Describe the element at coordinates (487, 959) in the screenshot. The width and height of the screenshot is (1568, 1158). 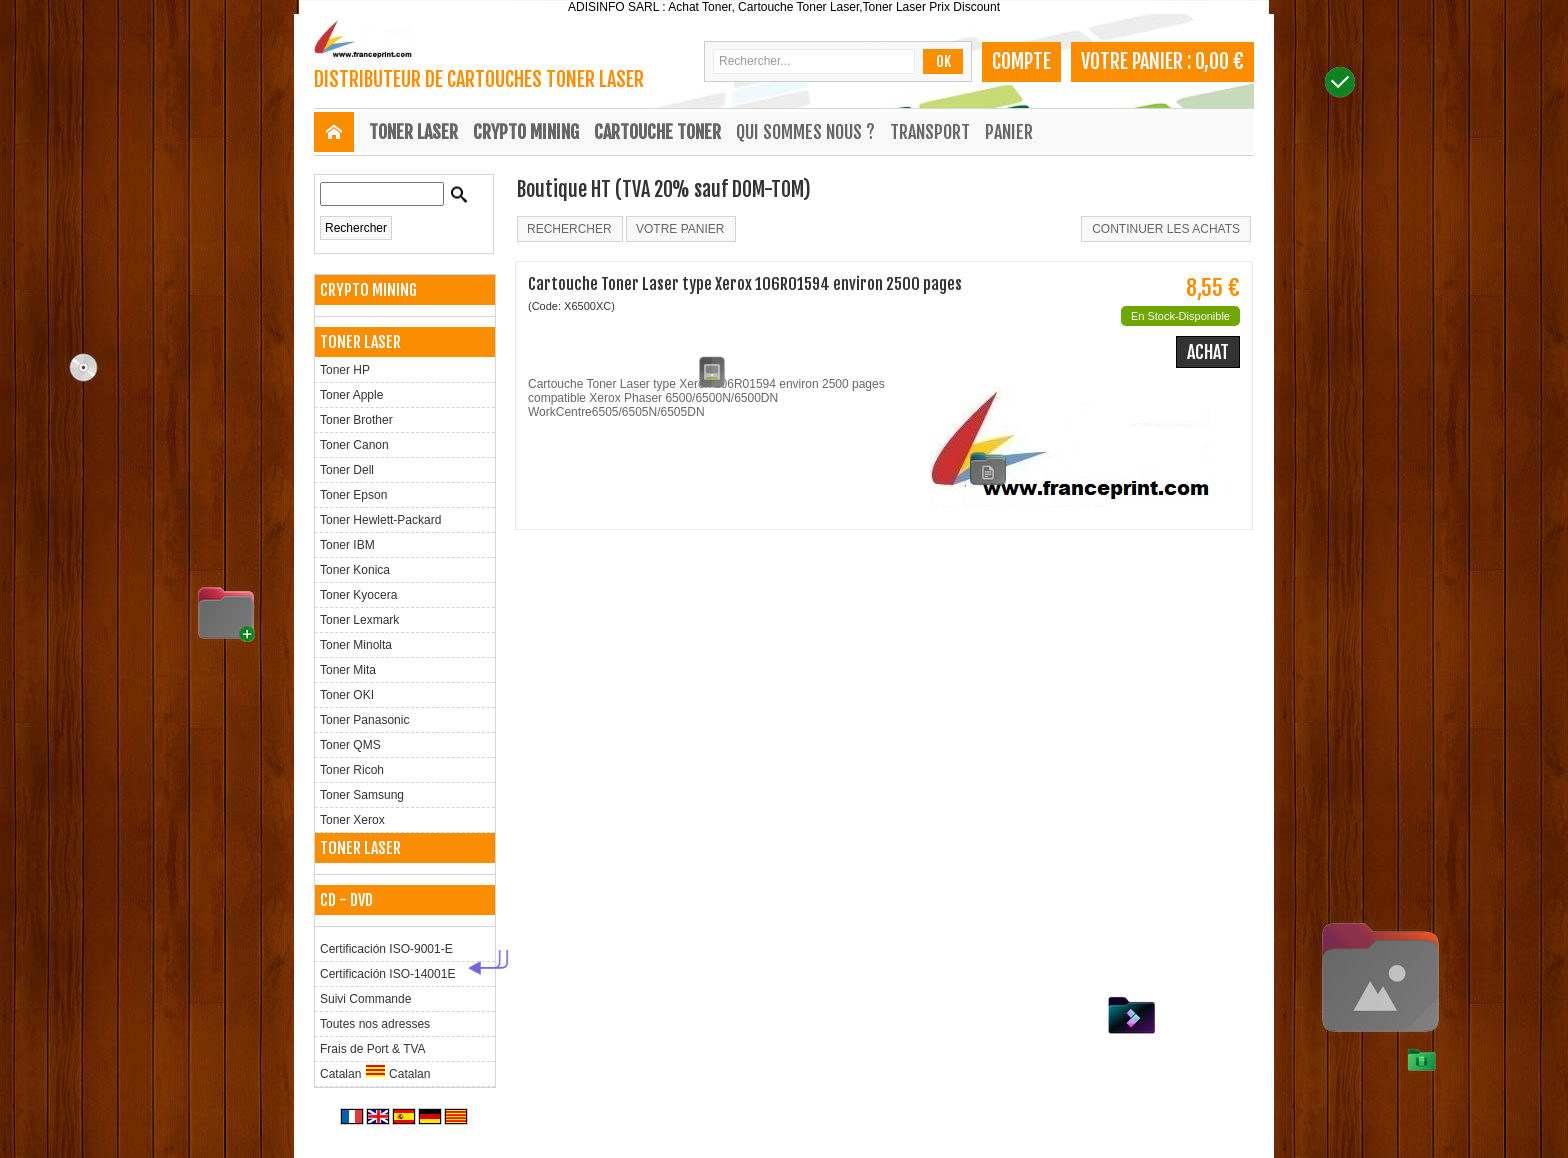
I see `reply to all recipients of an email` at that location.